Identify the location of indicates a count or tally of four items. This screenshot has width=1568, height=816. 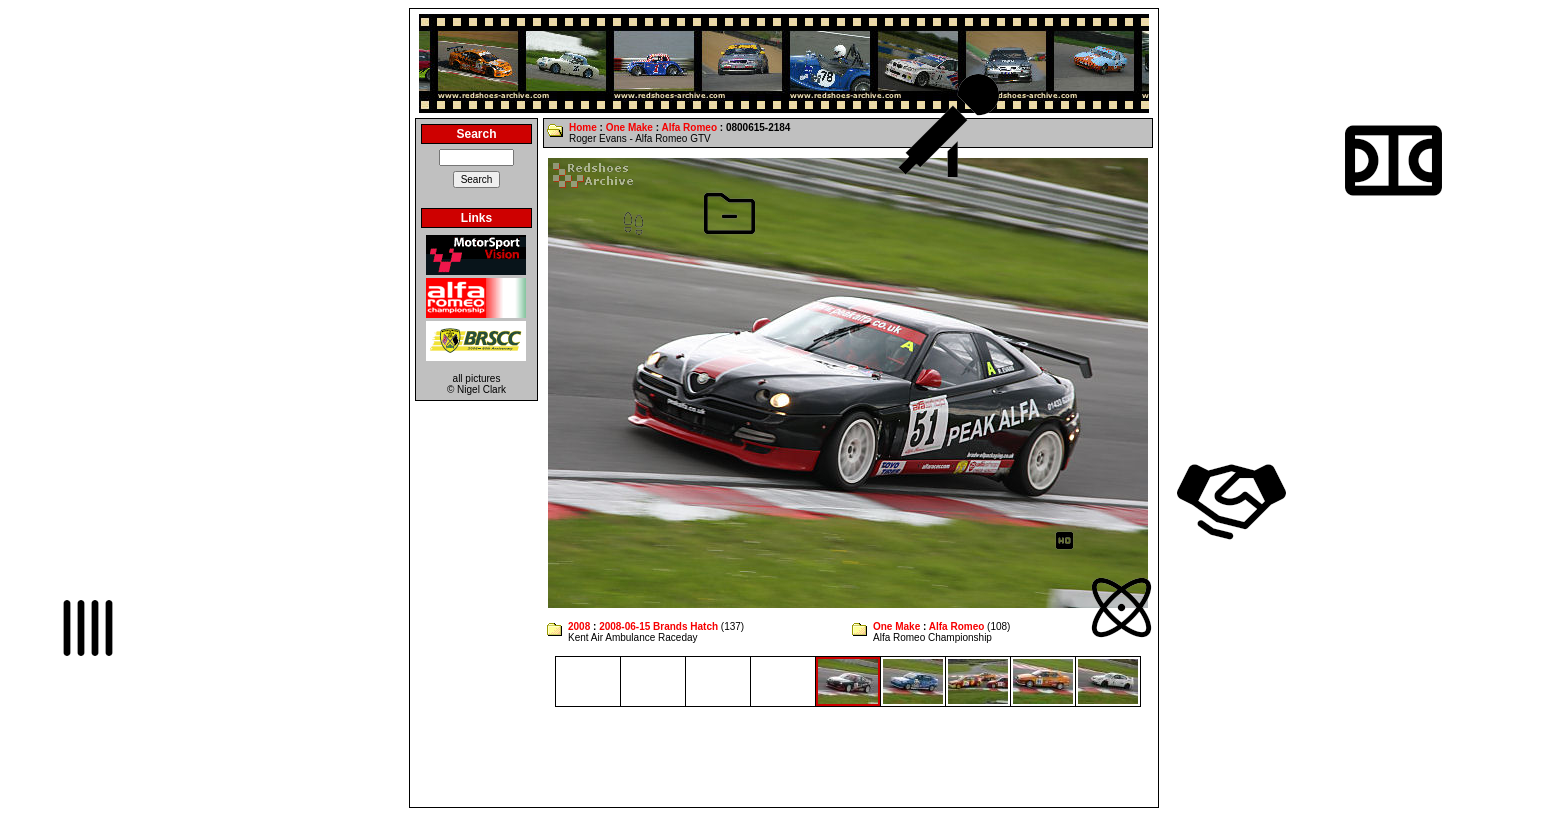
(88, 628).